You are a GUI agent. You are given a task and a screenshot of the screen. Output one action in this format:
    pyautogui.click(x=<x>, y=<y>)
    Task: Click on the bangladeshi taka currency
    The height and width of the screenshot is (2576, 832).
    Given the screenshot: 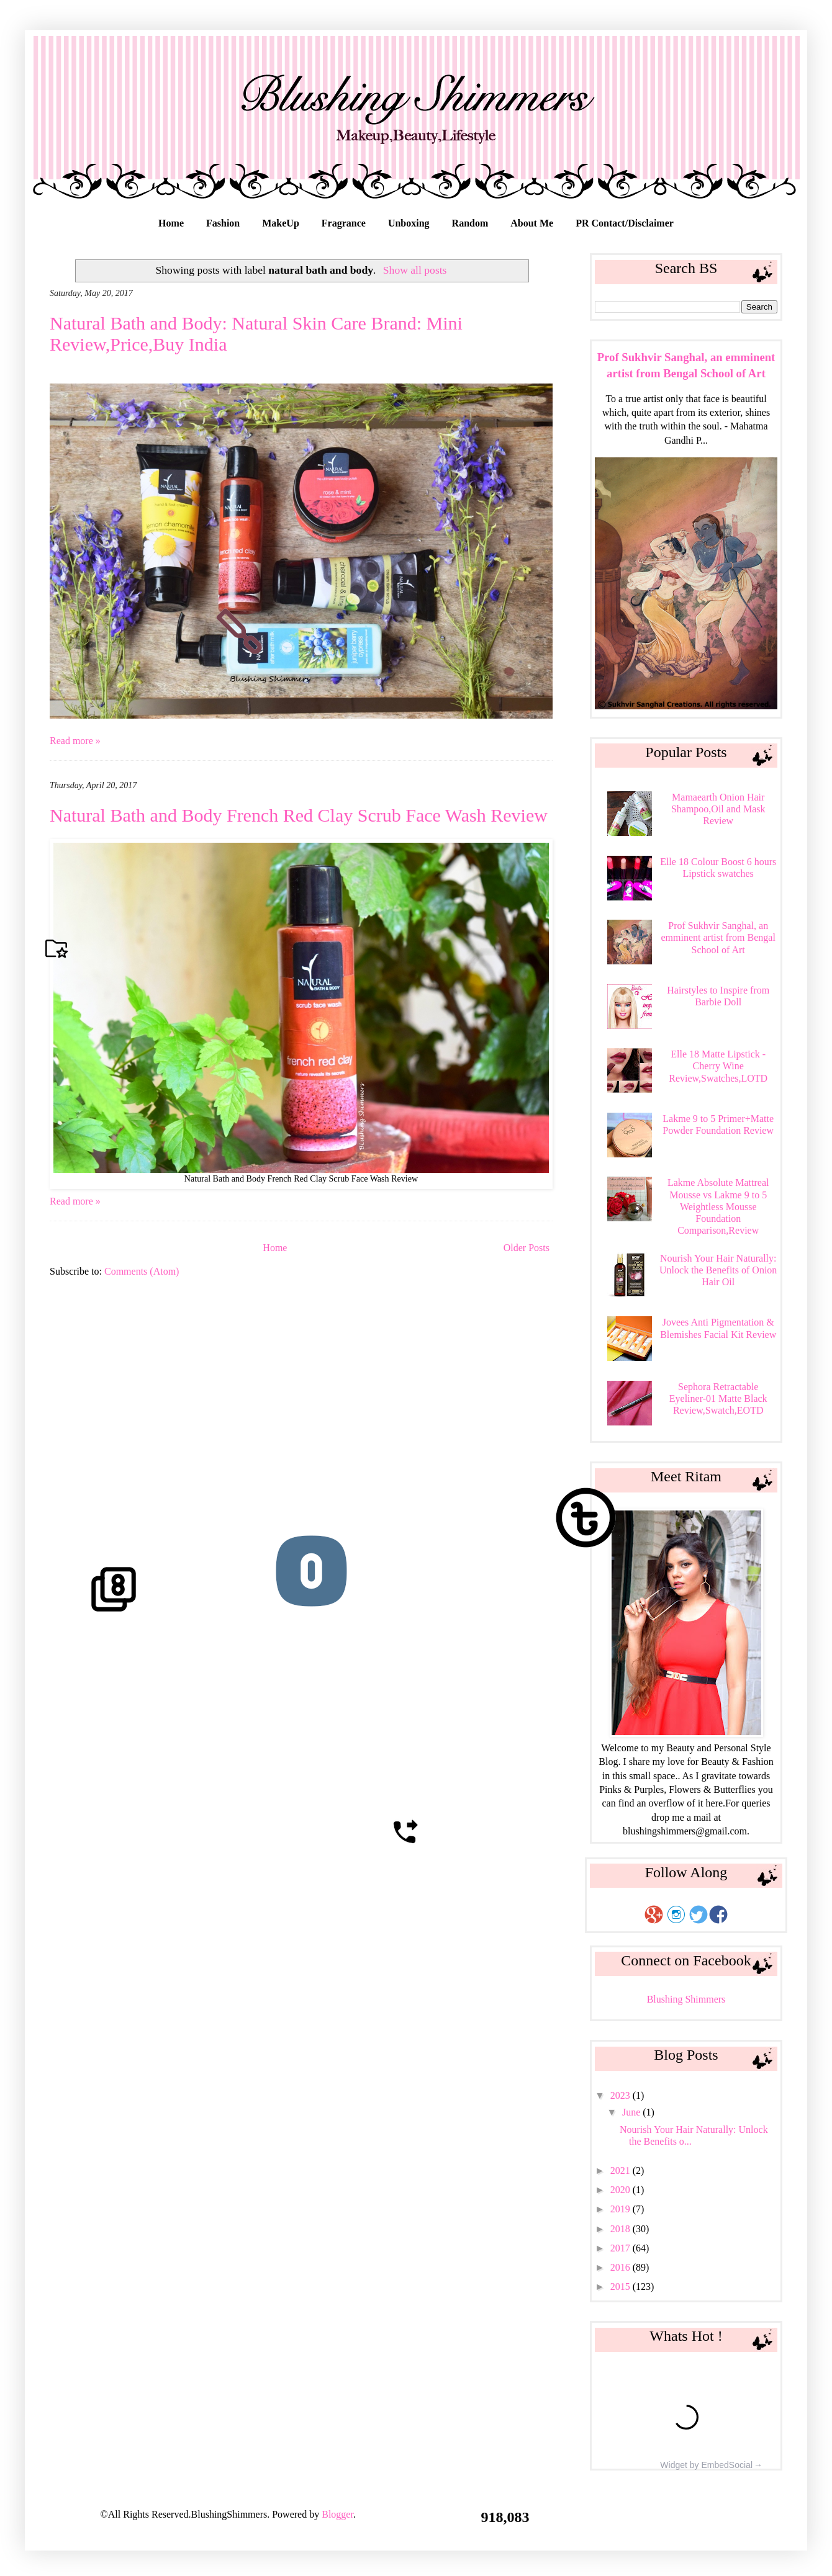 What is the action you would take?
    pyautogui.click(x=586, y=1517)
    